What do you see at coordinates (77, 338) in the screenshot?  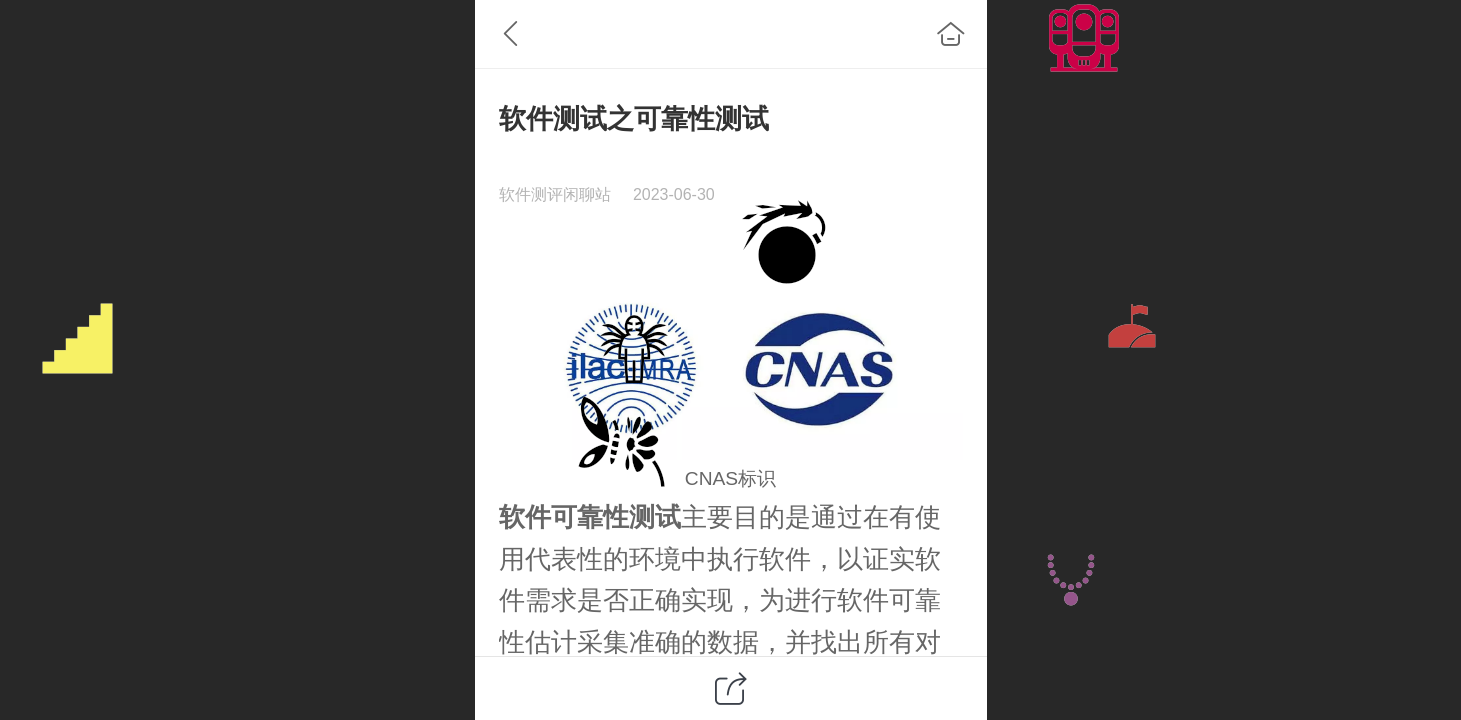 I see `navigate to stairs or stairwell` at bounding box center [77, 338].